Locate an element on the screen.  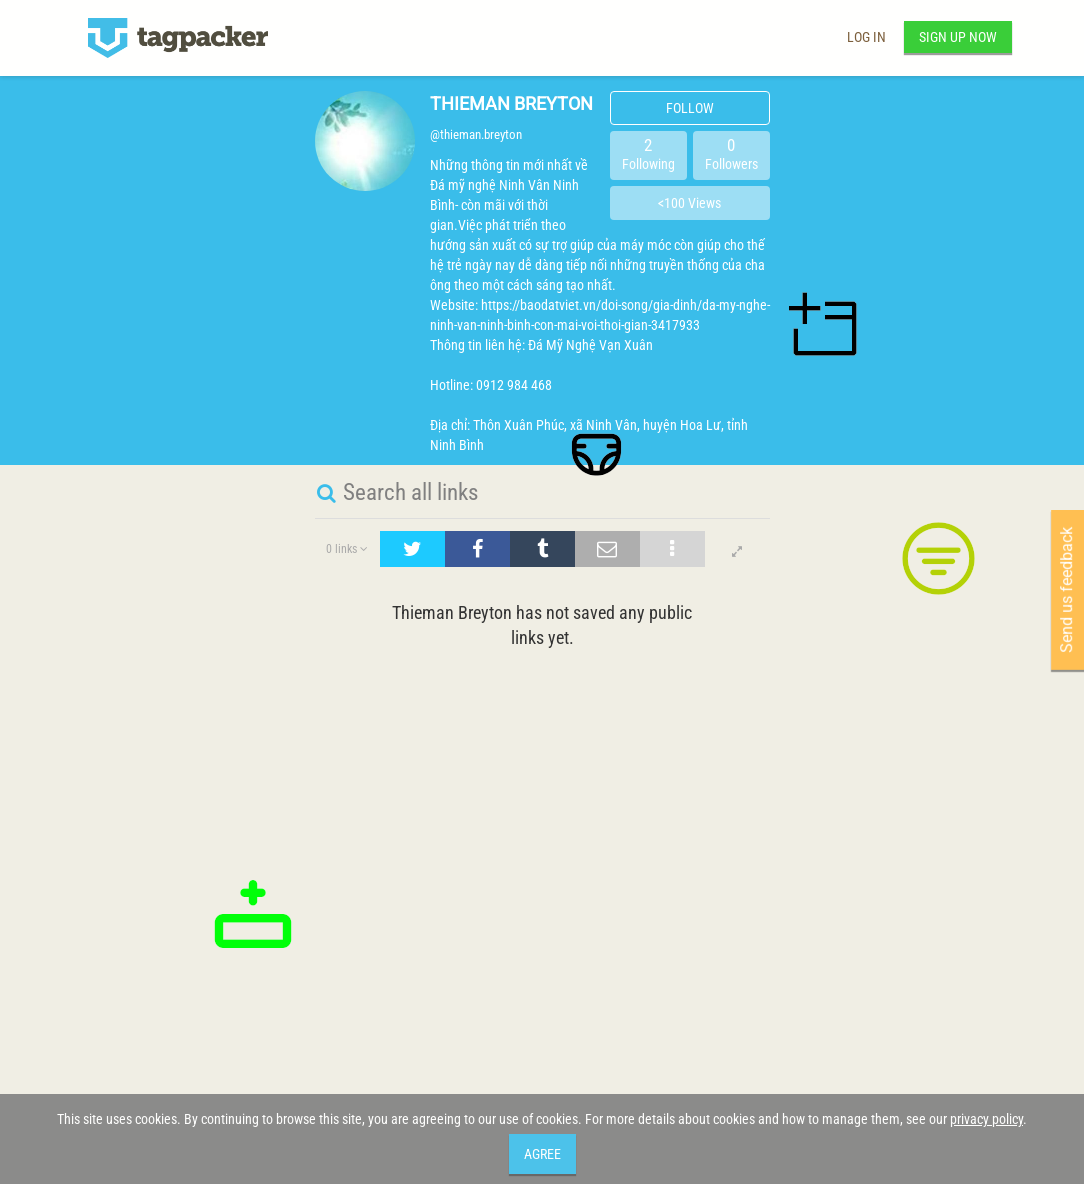
insert a new row above is located at coordinates (253, 914).